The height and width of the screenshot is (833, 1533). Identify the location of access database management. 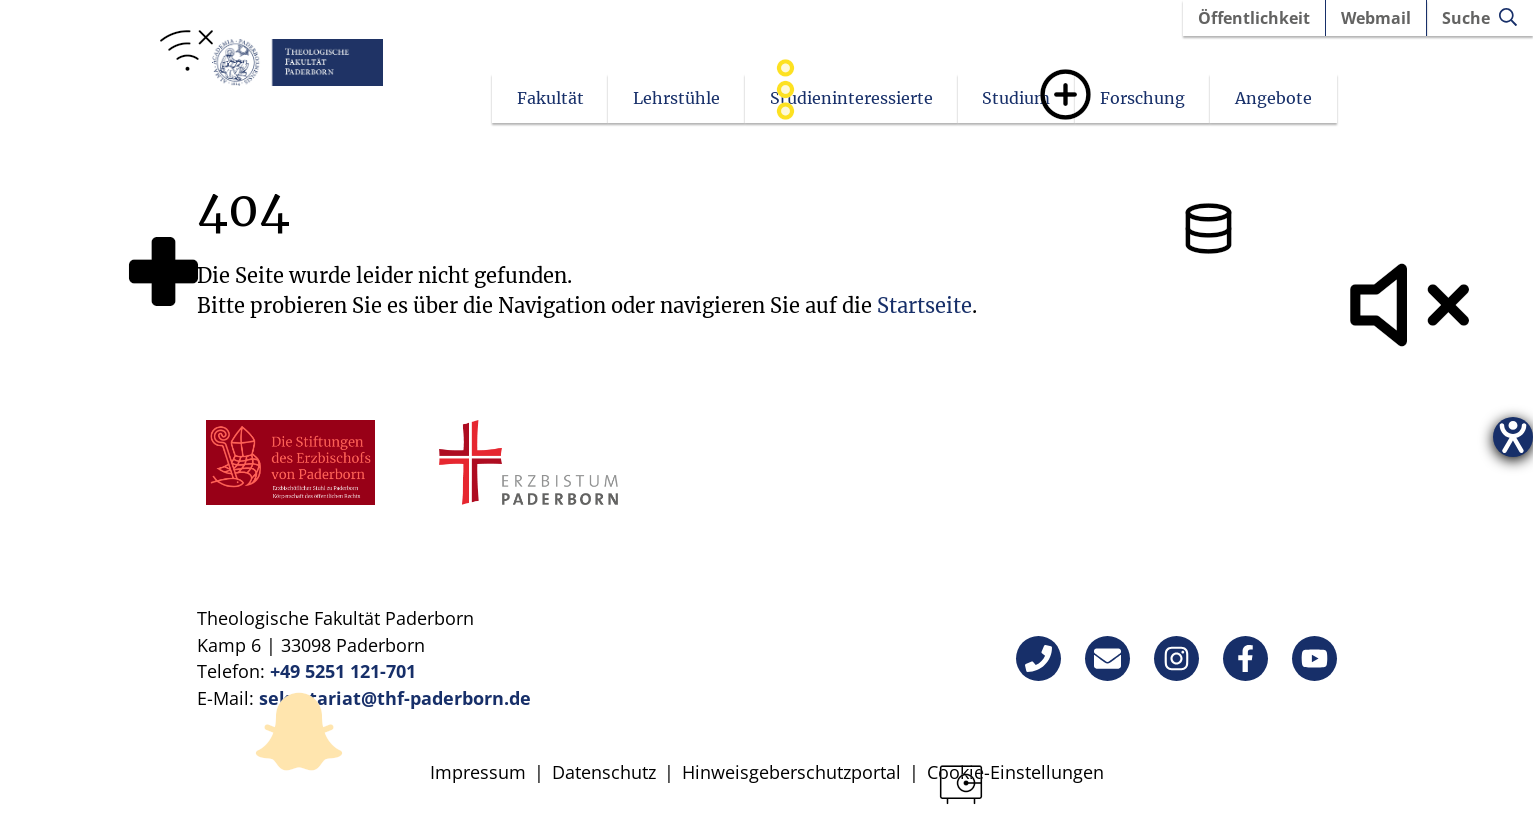
(1208, 228).